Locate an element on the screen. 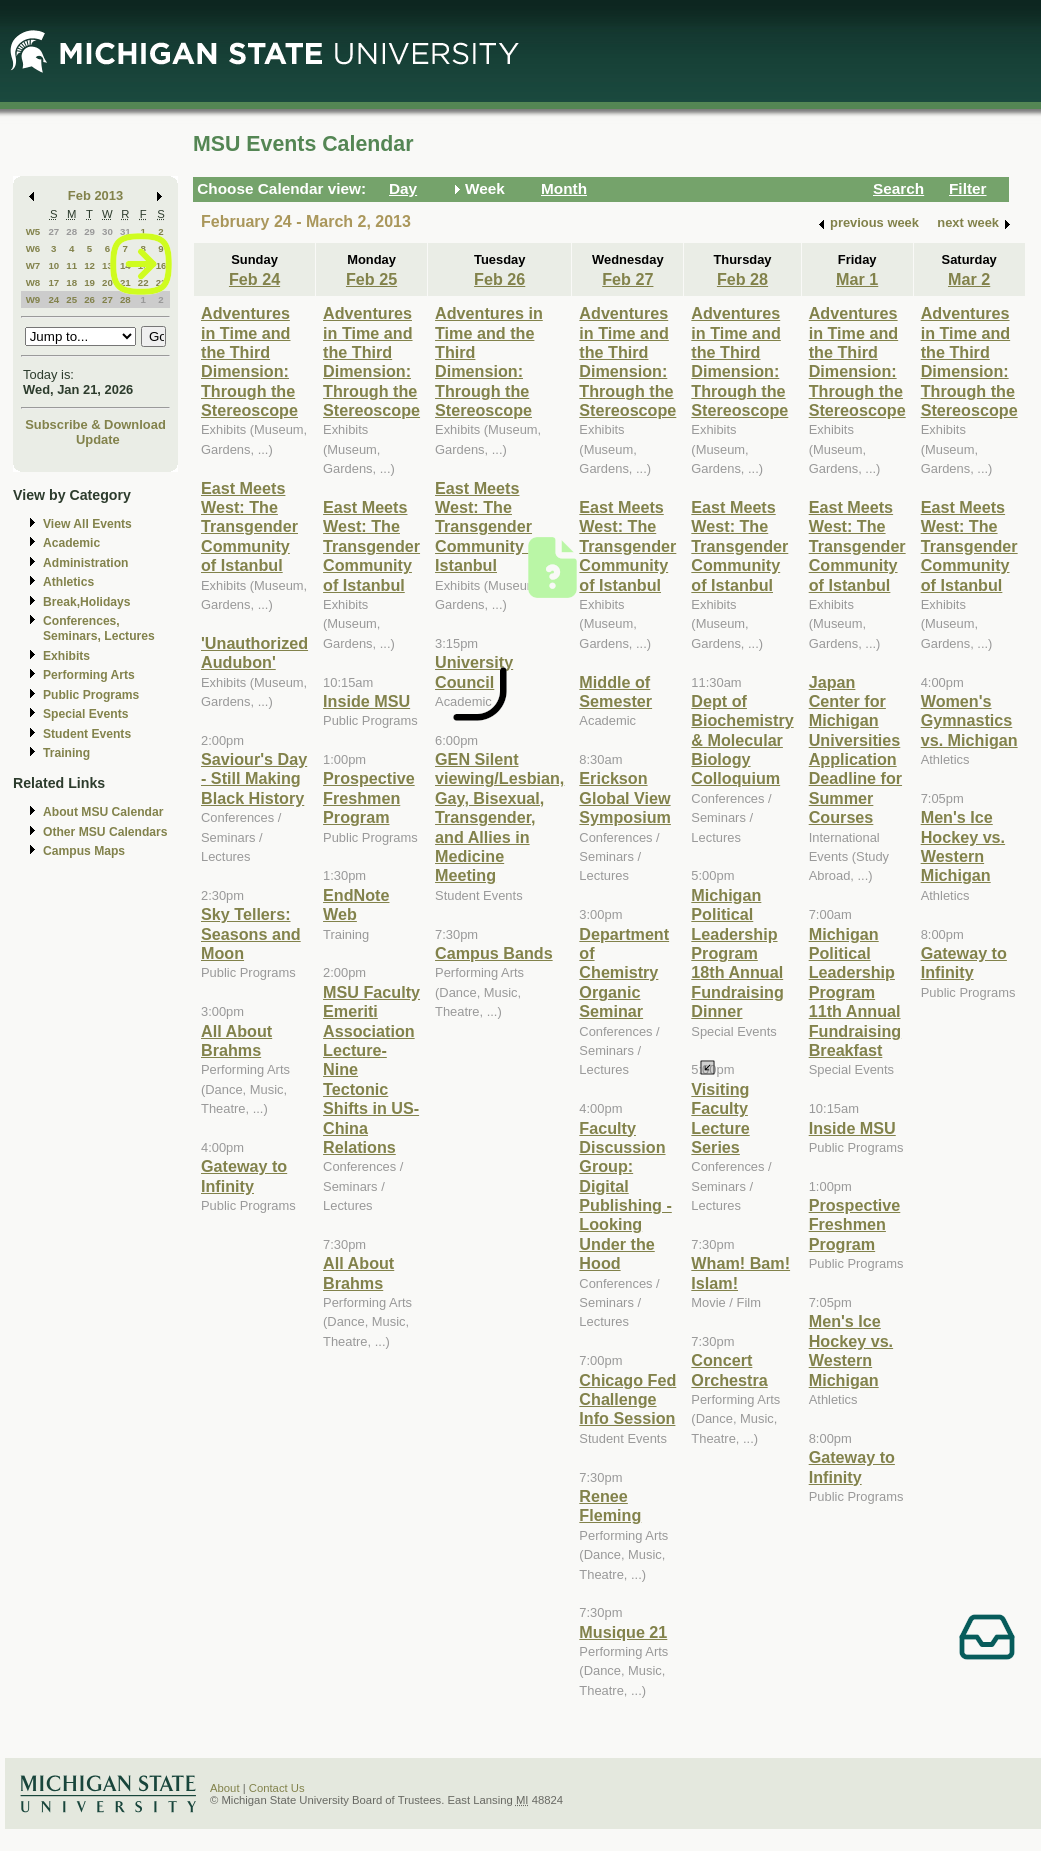  move content to bottom-left corner is located at coordinates (707, 1067).